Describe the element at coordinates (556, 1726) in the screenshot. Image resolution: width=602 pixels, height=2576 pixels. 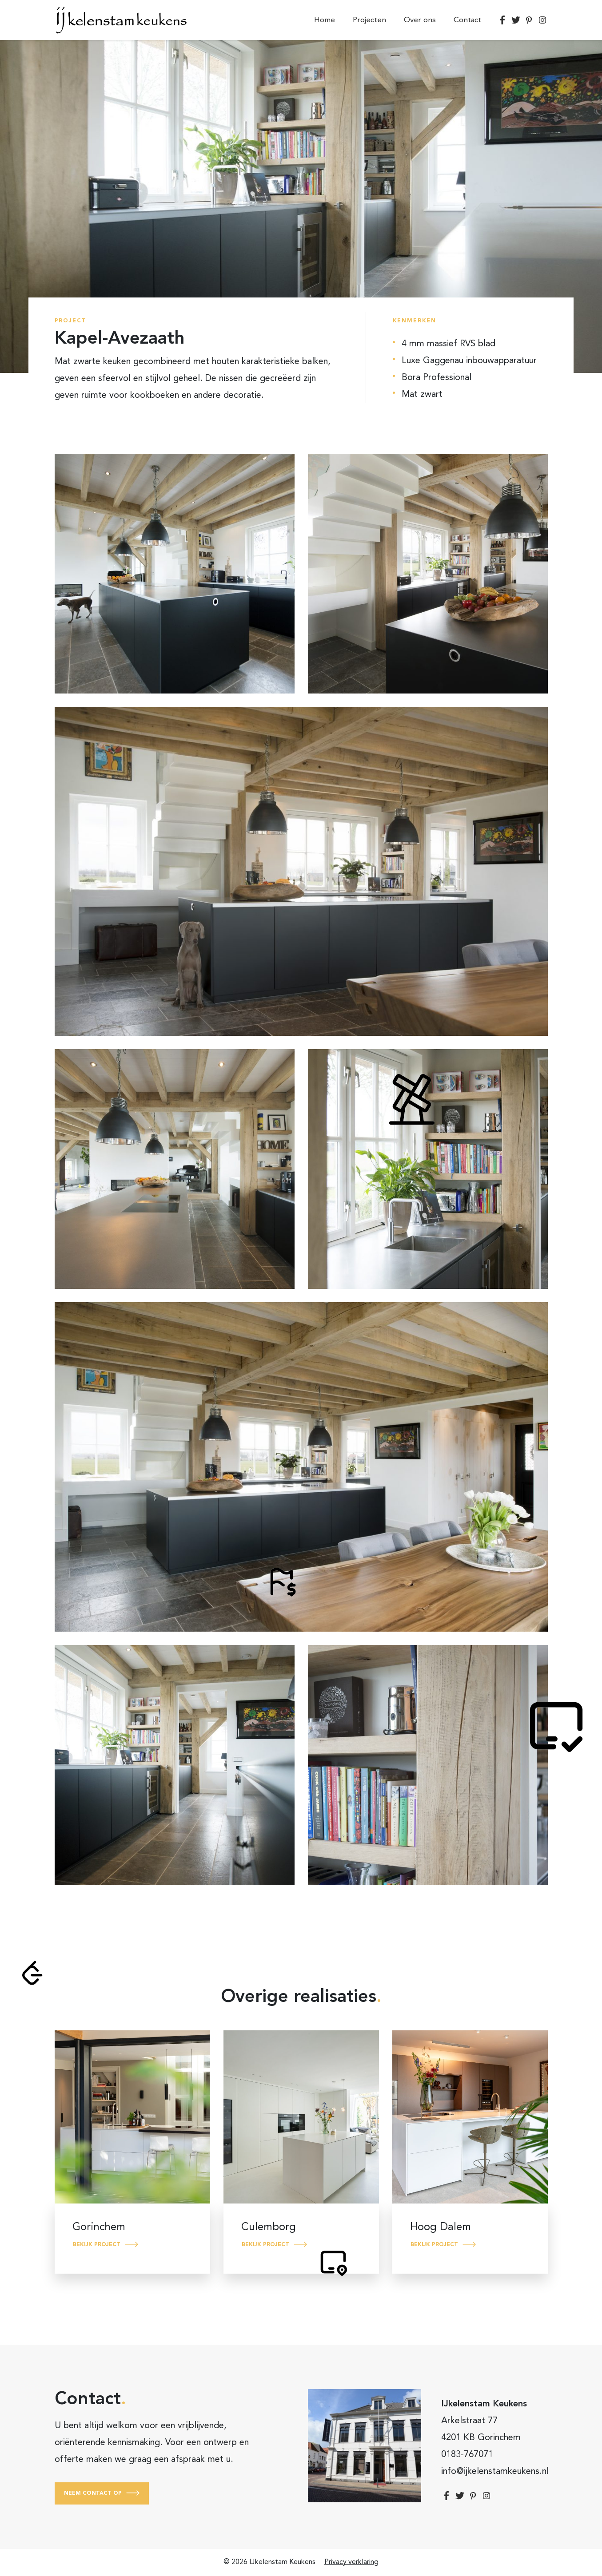
I see `tablet device successfully connected` at that location.